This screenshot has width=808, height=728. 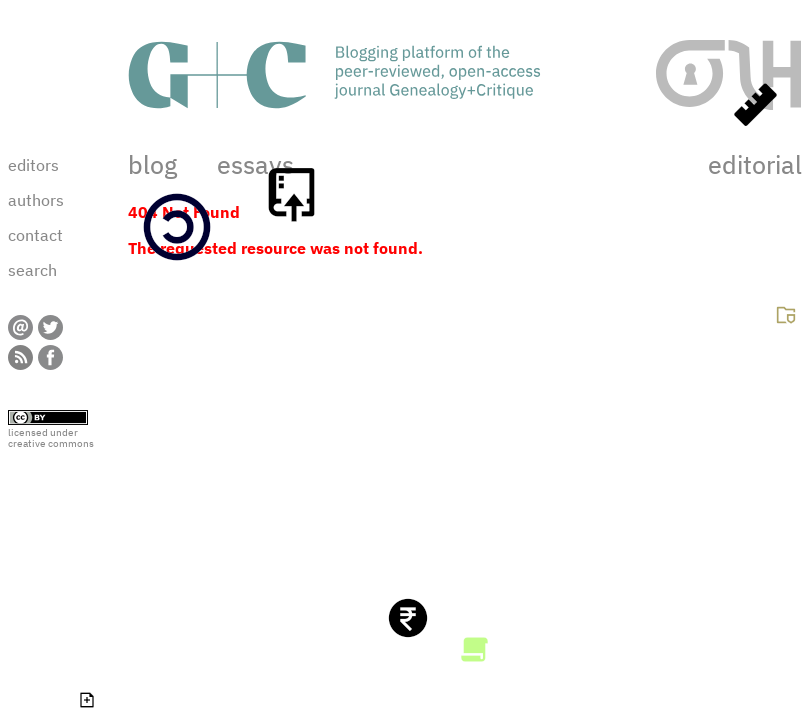 I want to click on view commit history for a repository, so click(x=291, y=193).